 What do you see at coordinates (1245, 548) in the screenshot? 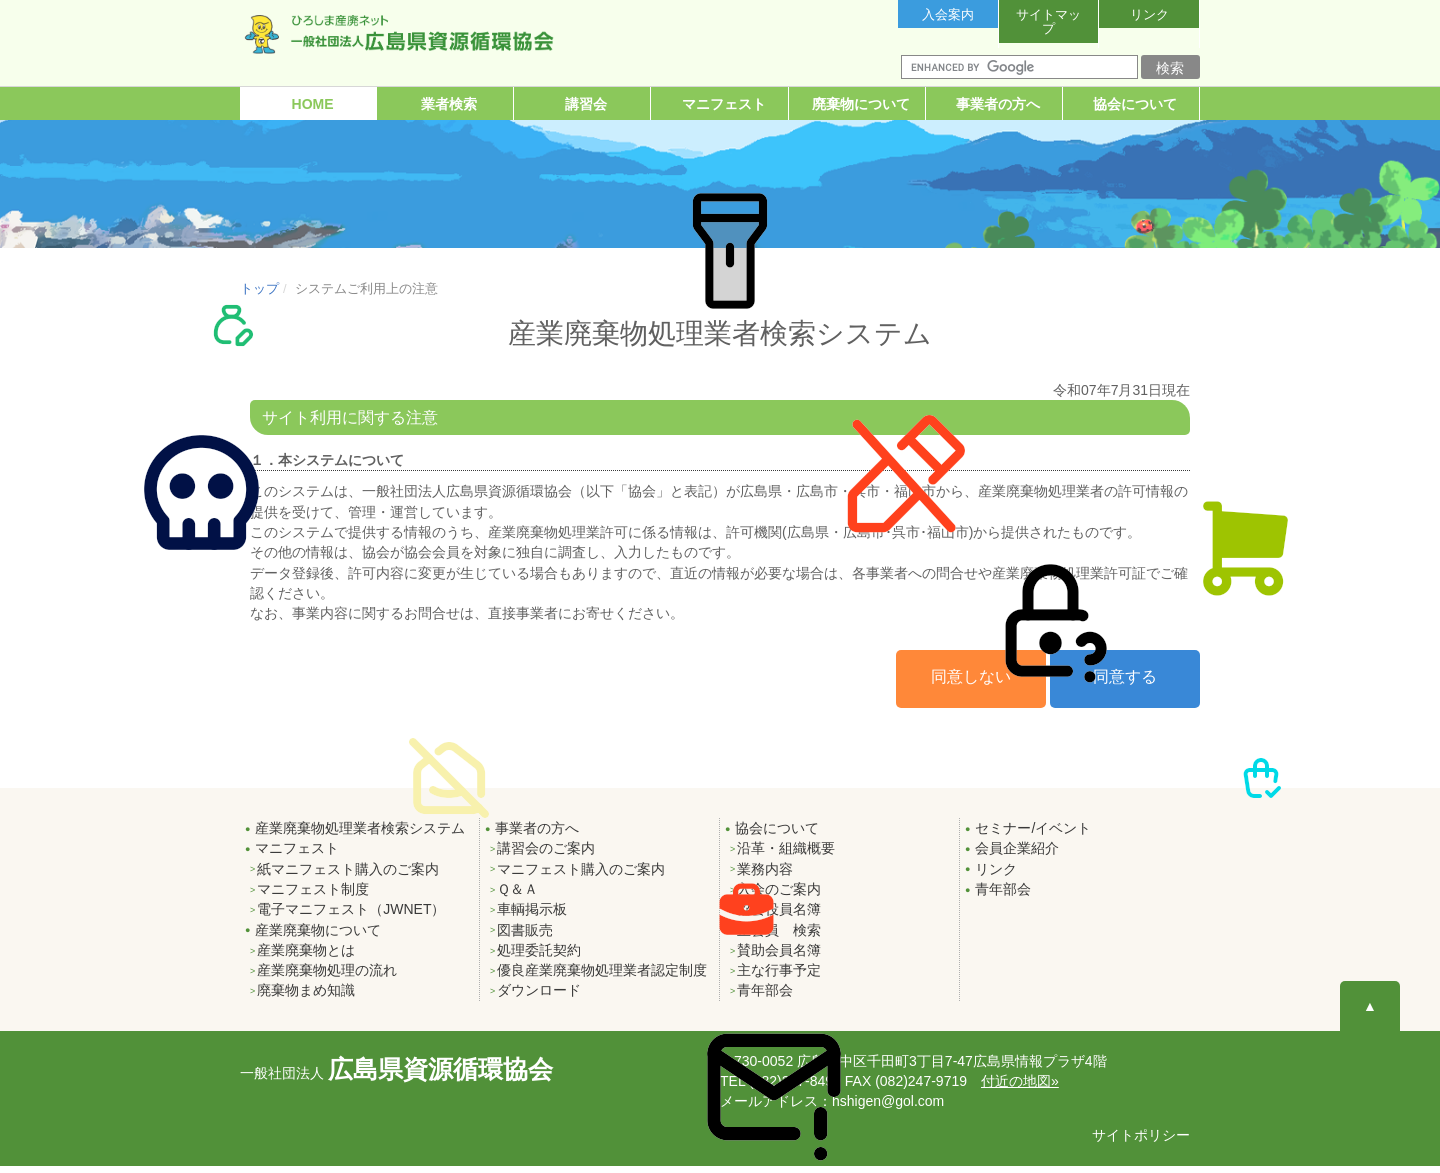
I see `view your shopping cart` at bounding box center [1245, 548].